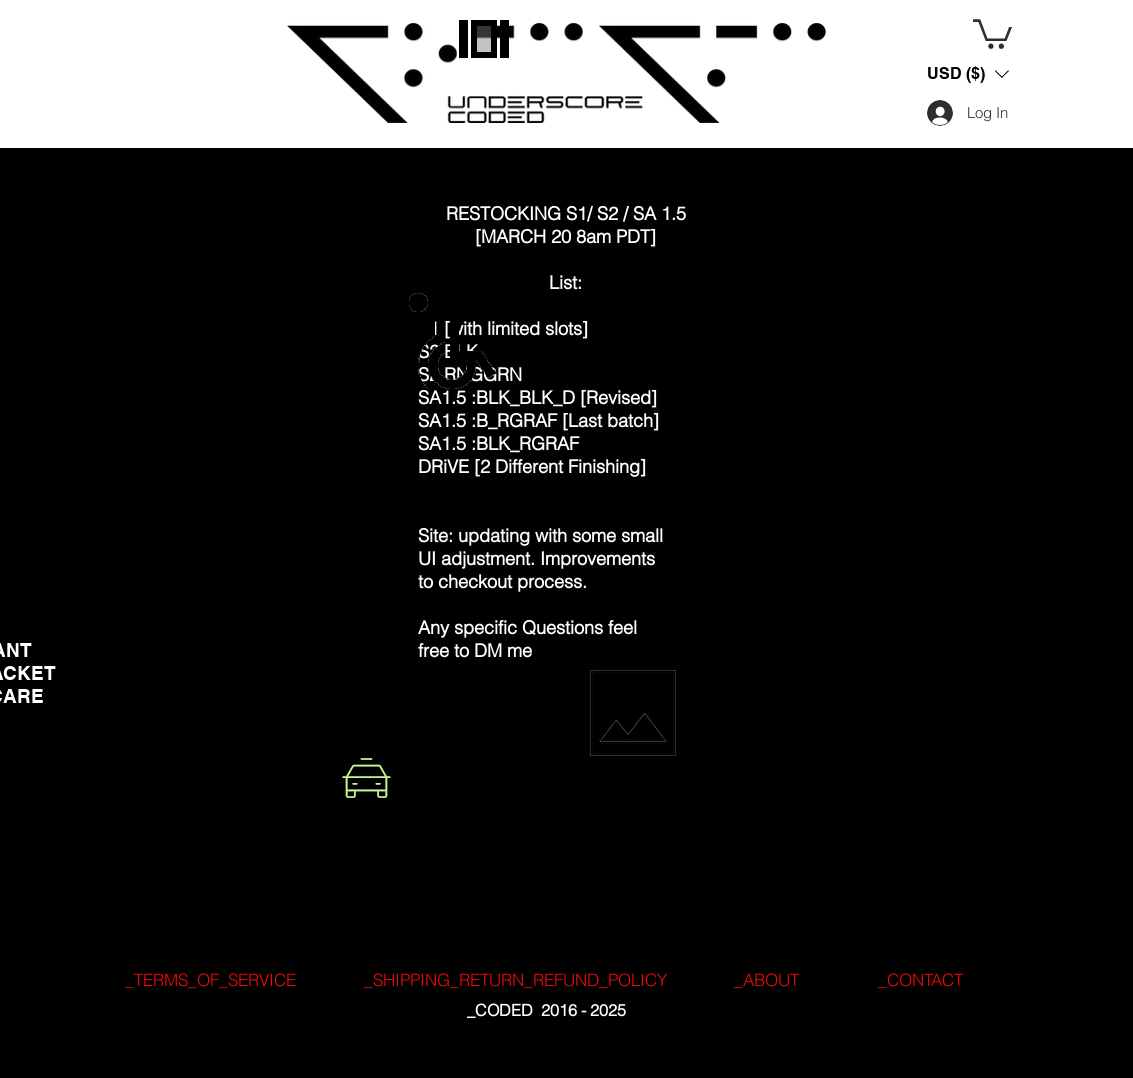 This screenshot has width=1133, height=1078. I want to click on standard legroom seat selection, so click(120, 1032).